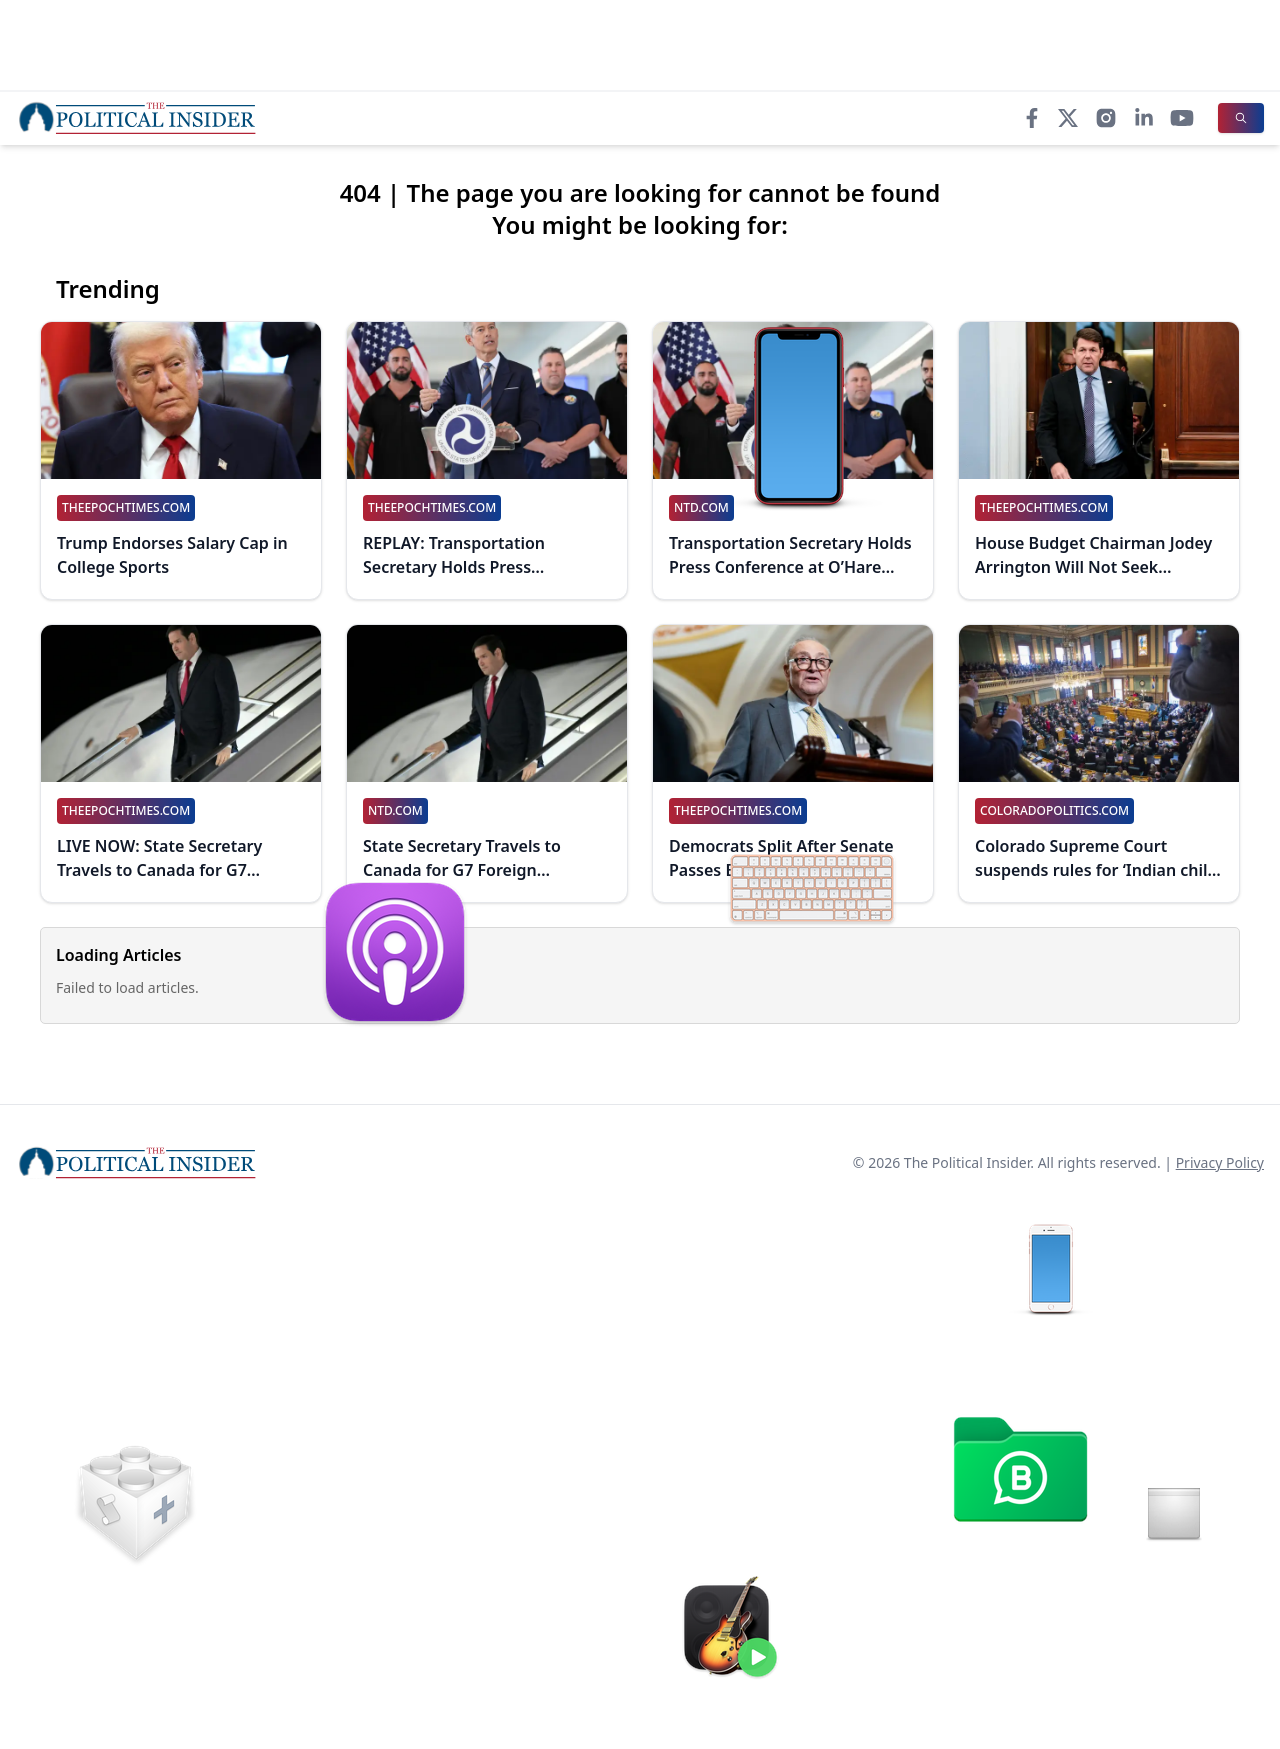 This screenshot has width=1280, height=1749. What do you see at coordinates (136, 1503) in the screenshot?
I see `scripting addition or plugin component for script editor` at bounding box center [136, 1503].